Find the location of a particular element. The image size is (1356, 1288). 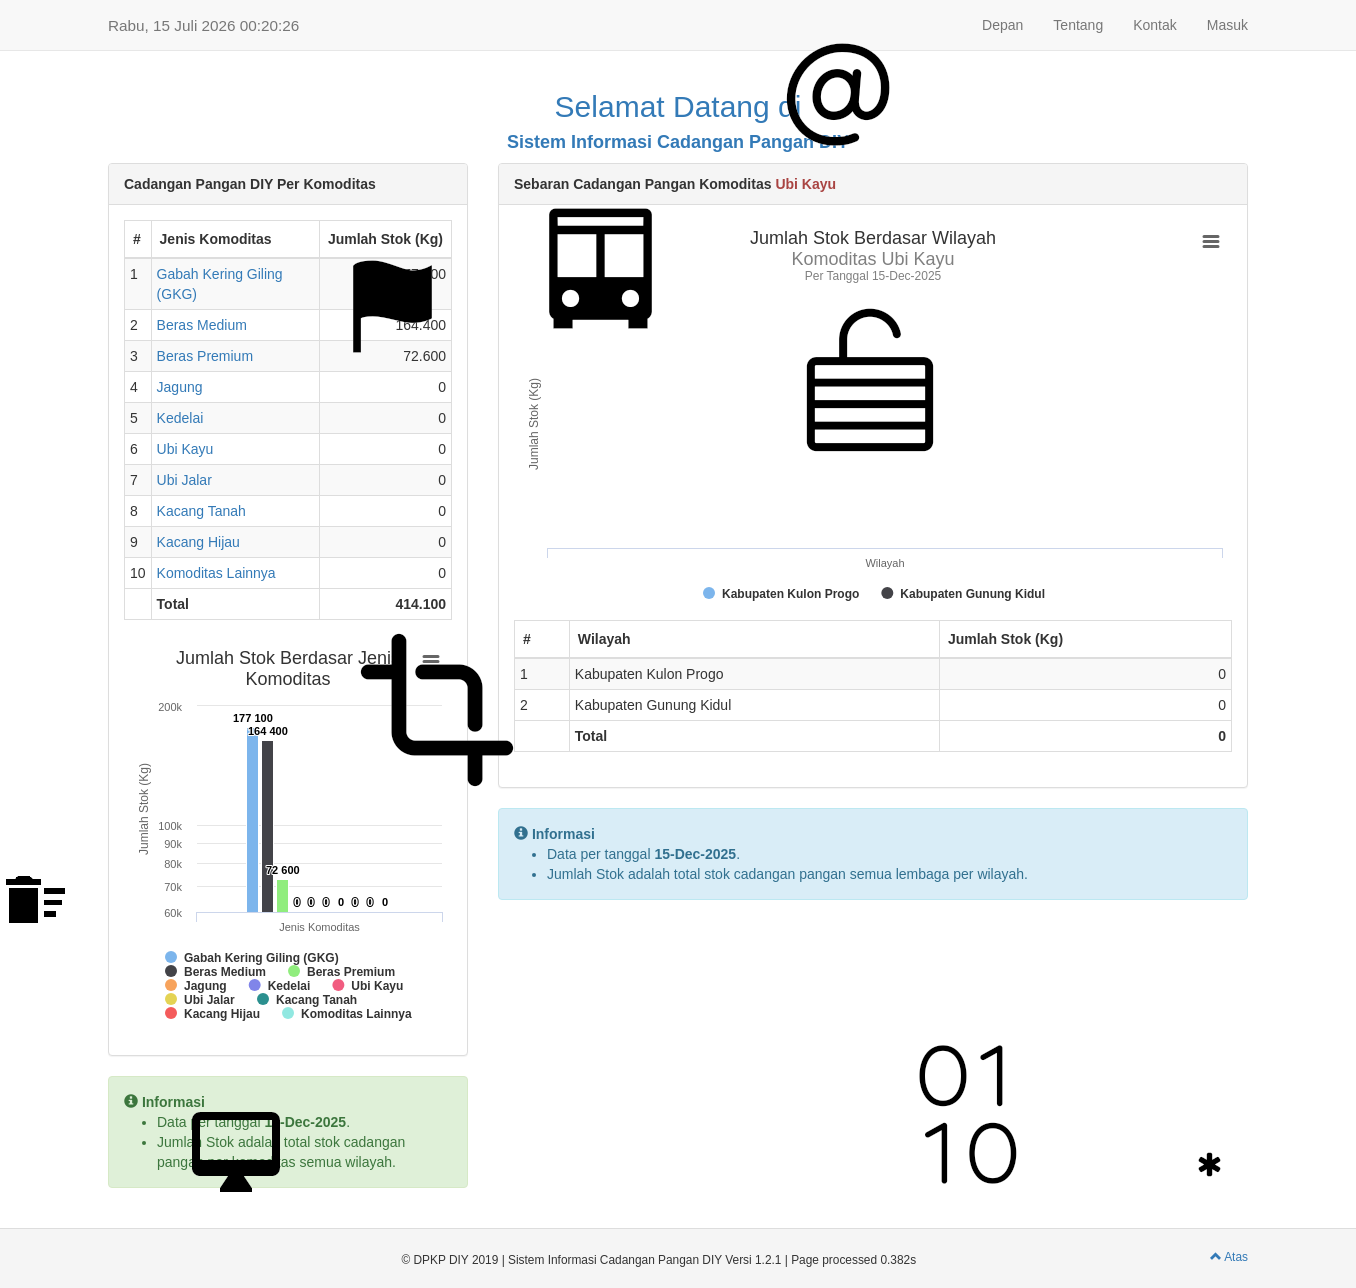

view or access binary/code data is located at coordinates (966, 1114).